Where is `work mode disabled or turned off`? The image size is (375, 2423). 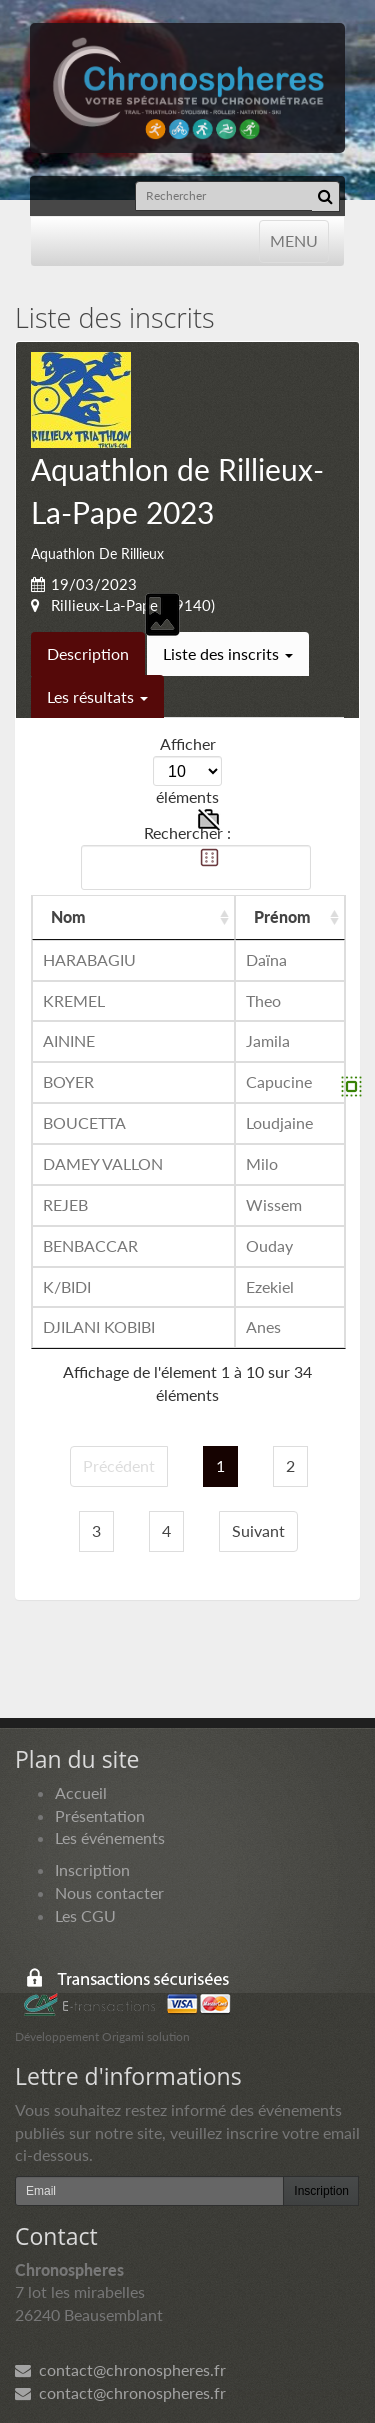 work mode disabled or turned off is located at coordinates (208, 819).